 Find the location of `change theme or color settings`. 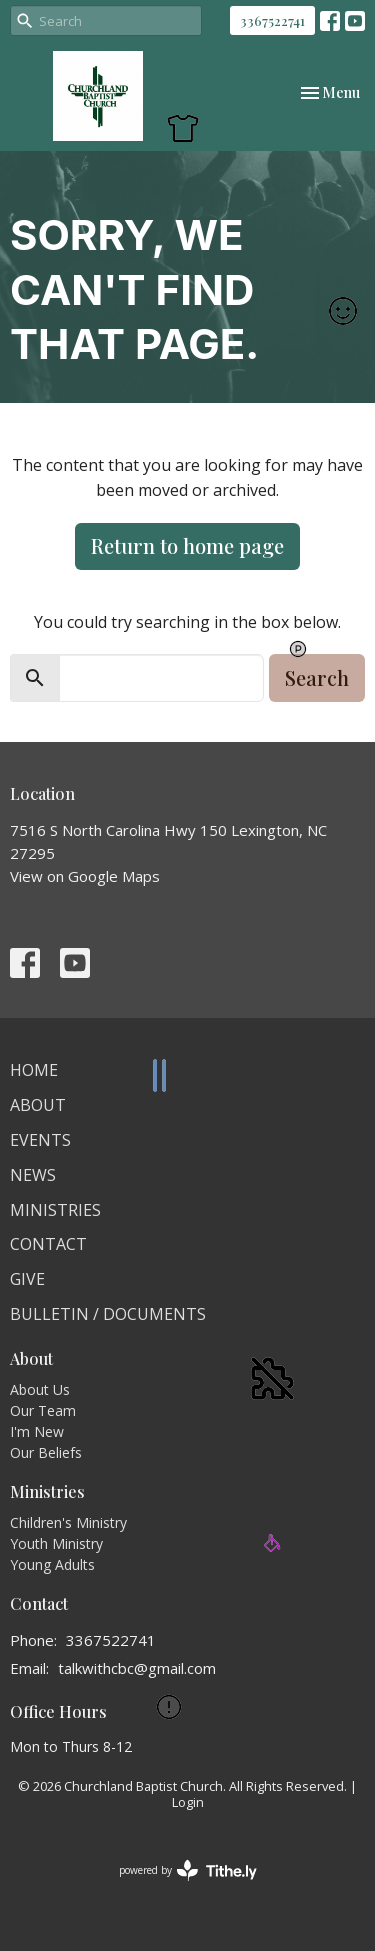

change theme or color settings is located at coordinates (272, 1543).